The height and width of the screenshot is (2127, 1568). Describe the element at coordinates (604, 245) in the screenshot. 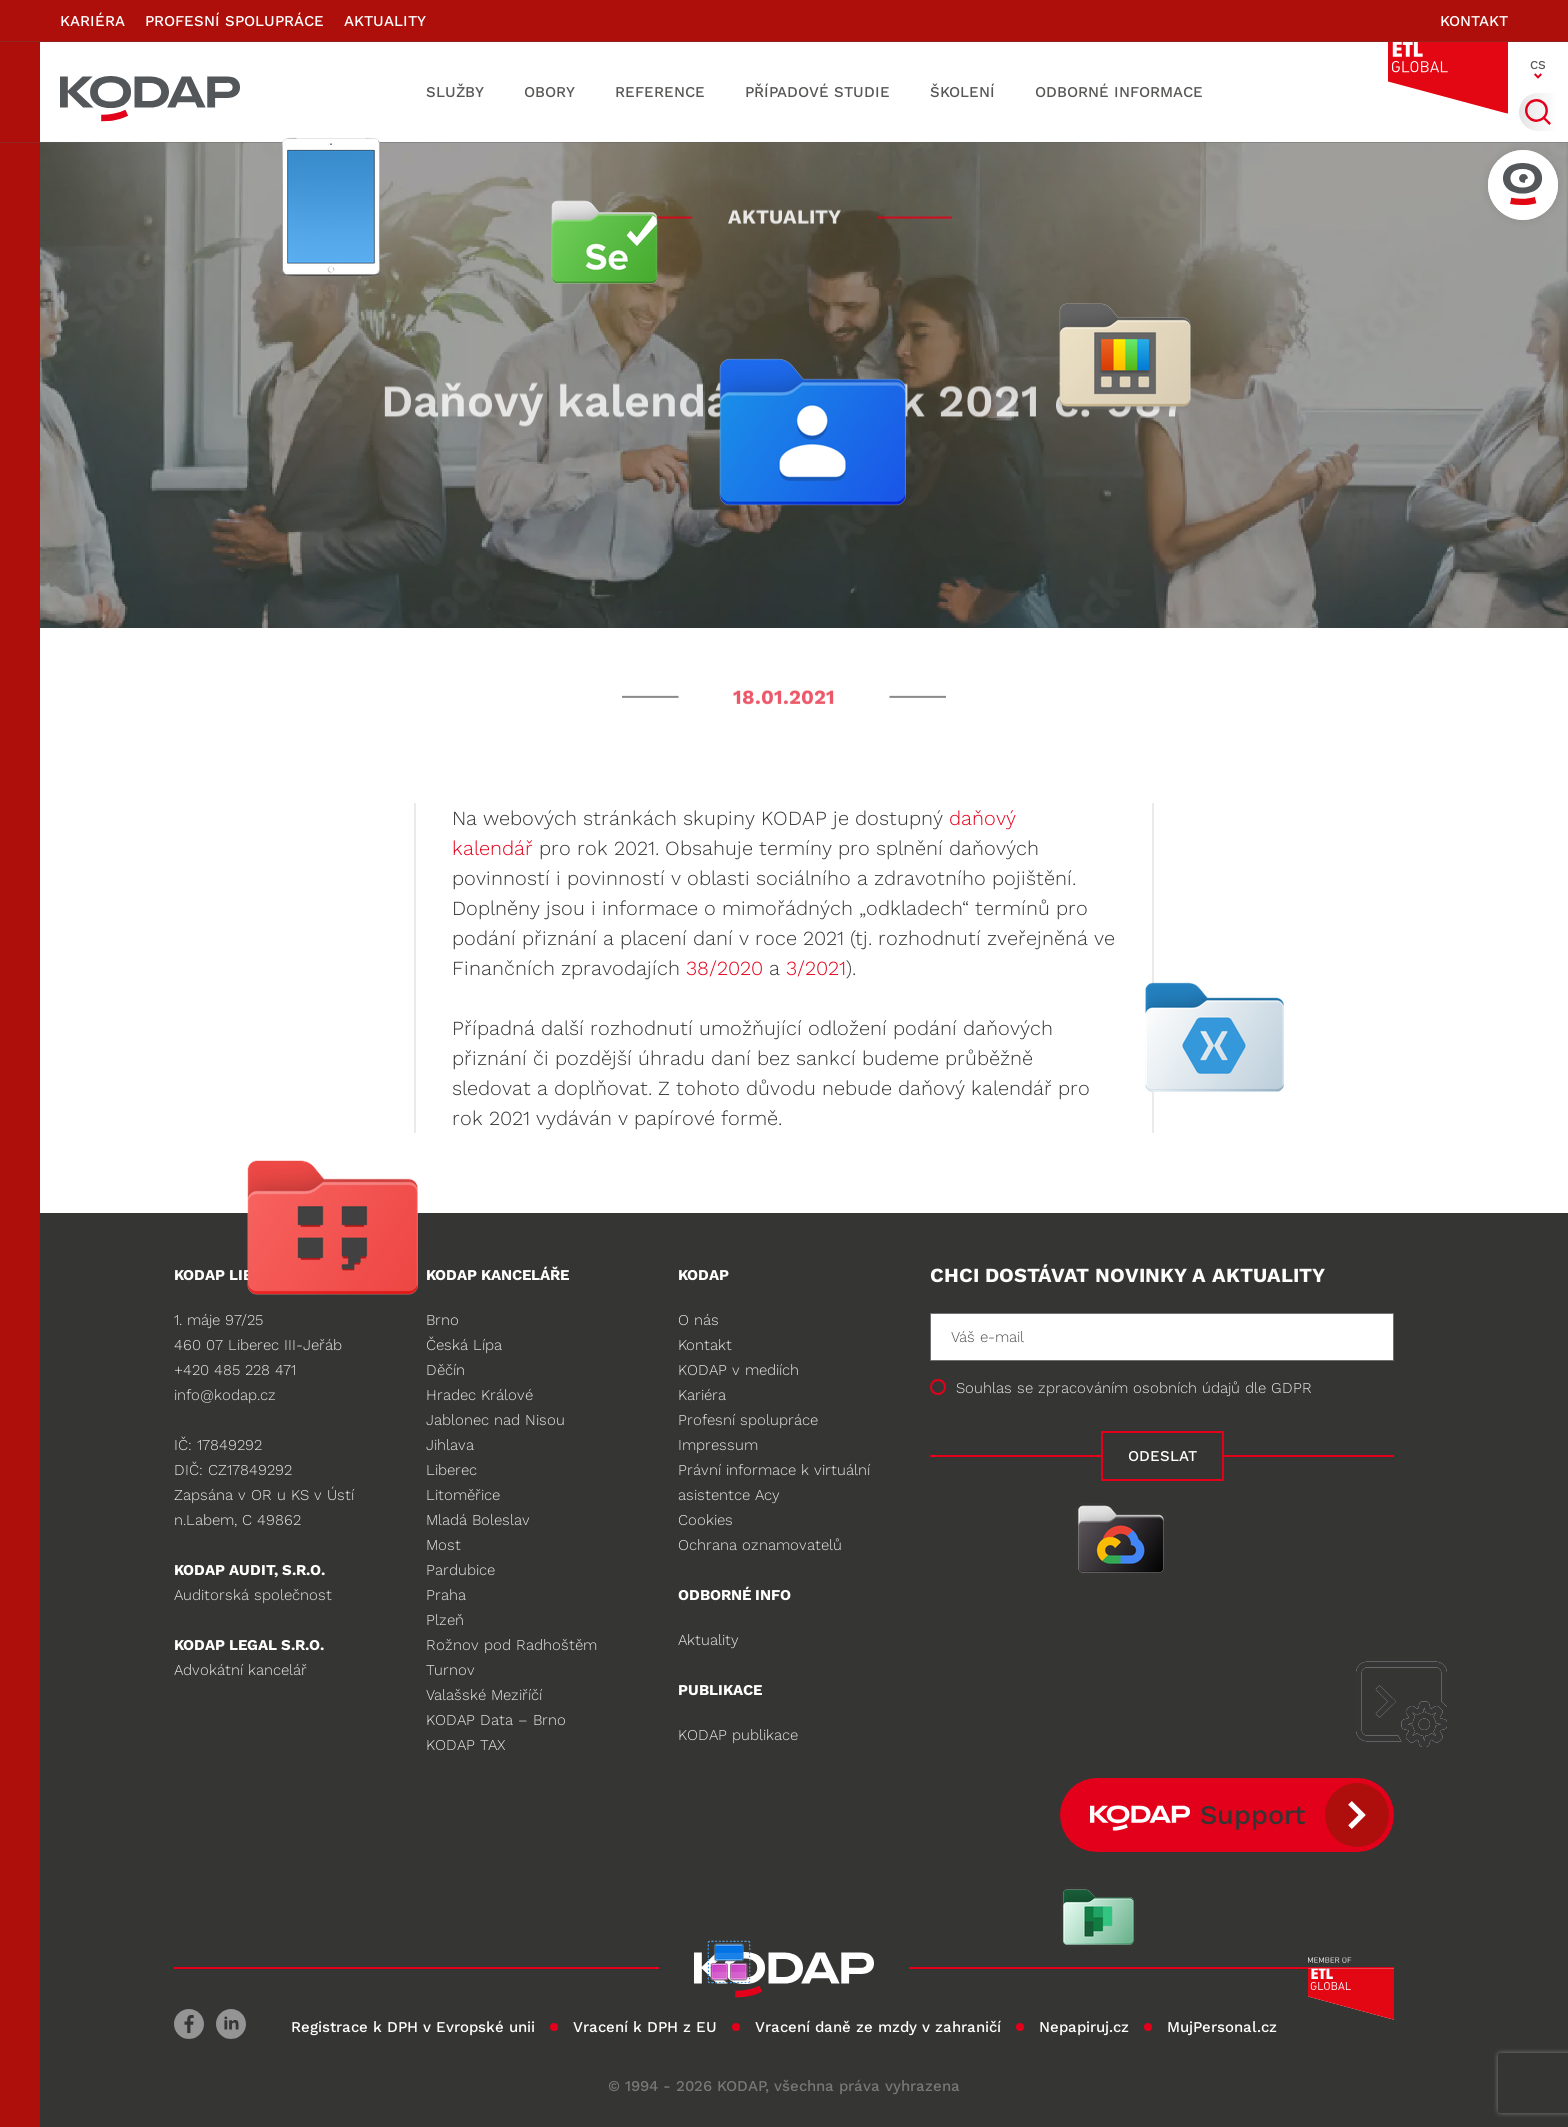

I see `folder containing selenium test automation files` at that location.